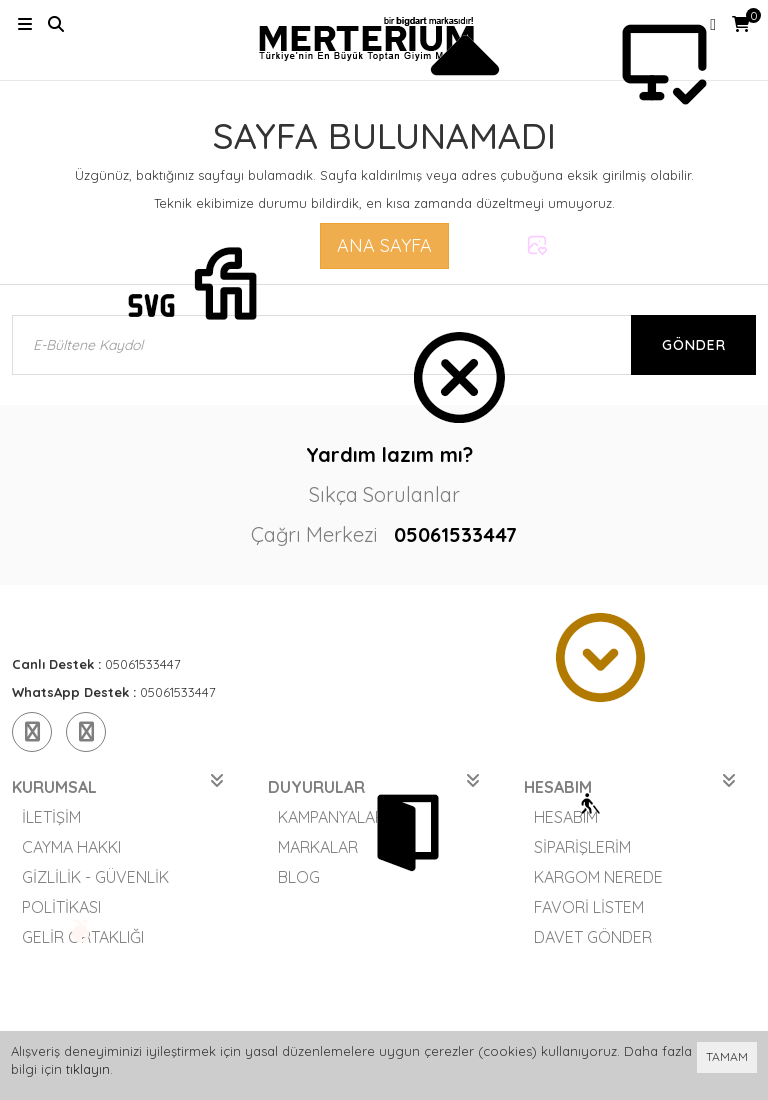  Describe the element at coordinates (80, 931) in the screenshot. I see `indicates fruit or produce category` at that location.